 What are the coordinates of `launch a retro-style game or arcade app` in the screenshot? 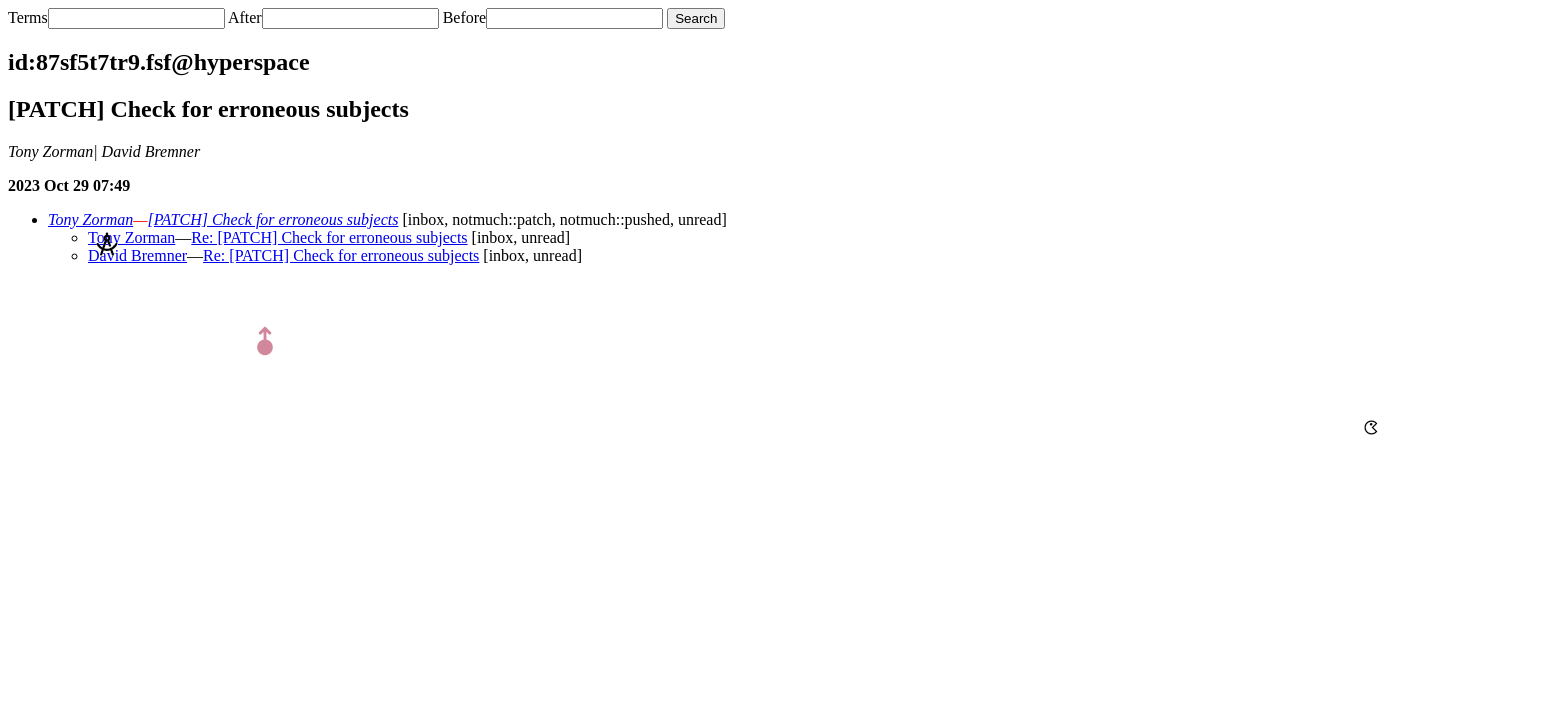 It's located at (1371, 427).